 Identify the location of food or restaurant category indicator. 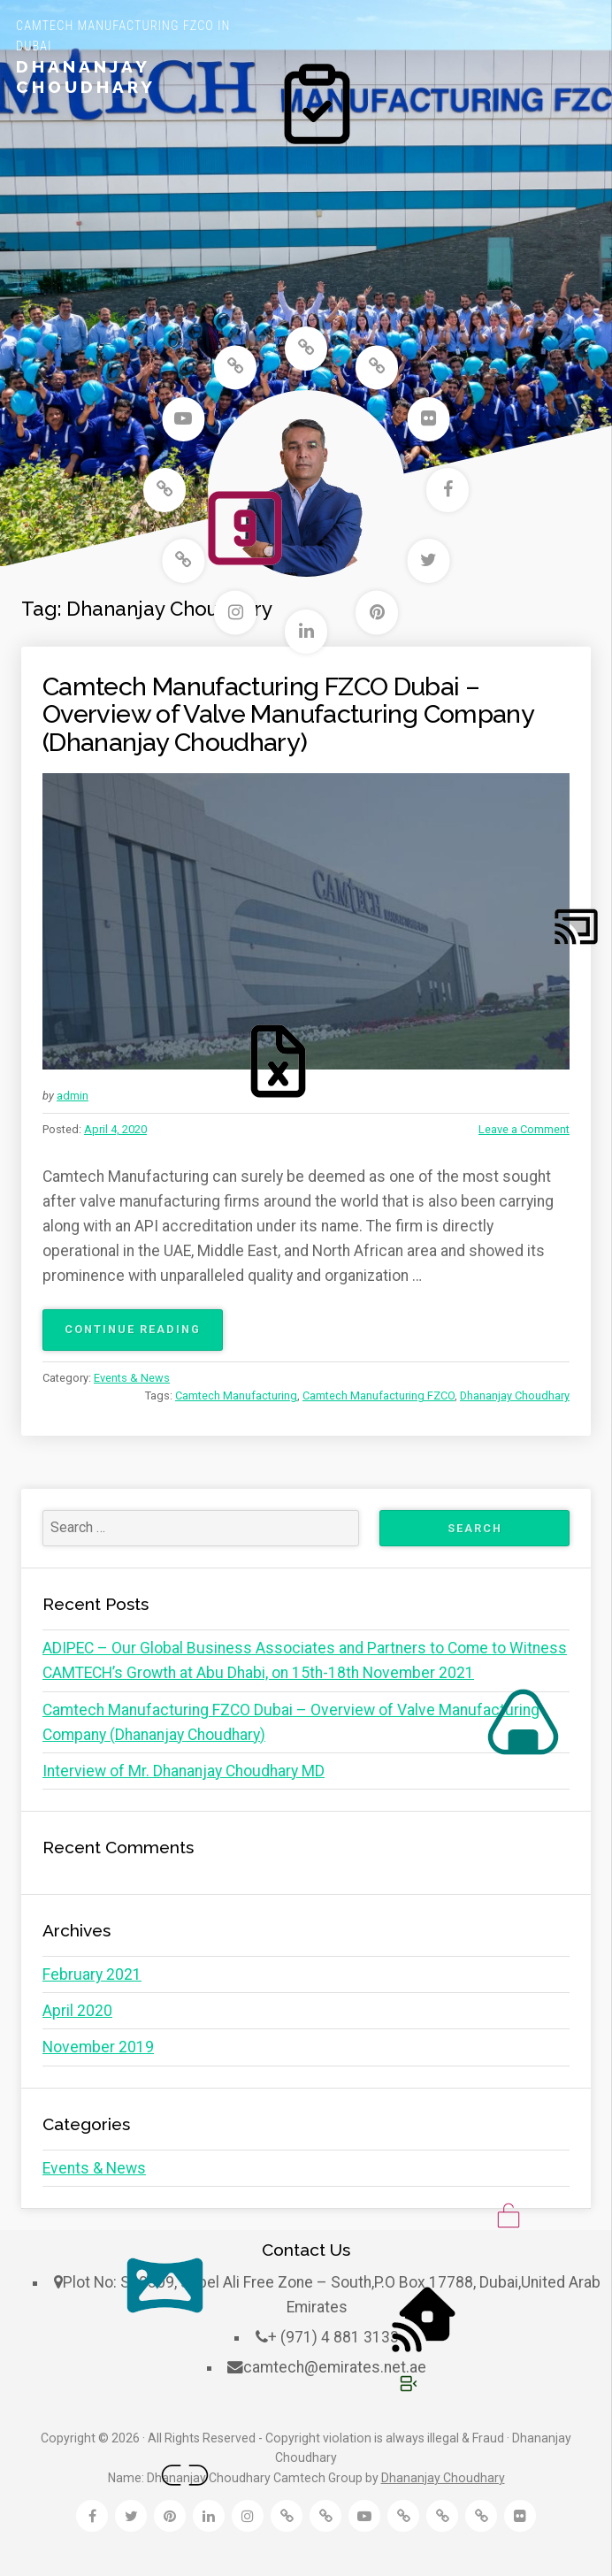
(523, 1721).